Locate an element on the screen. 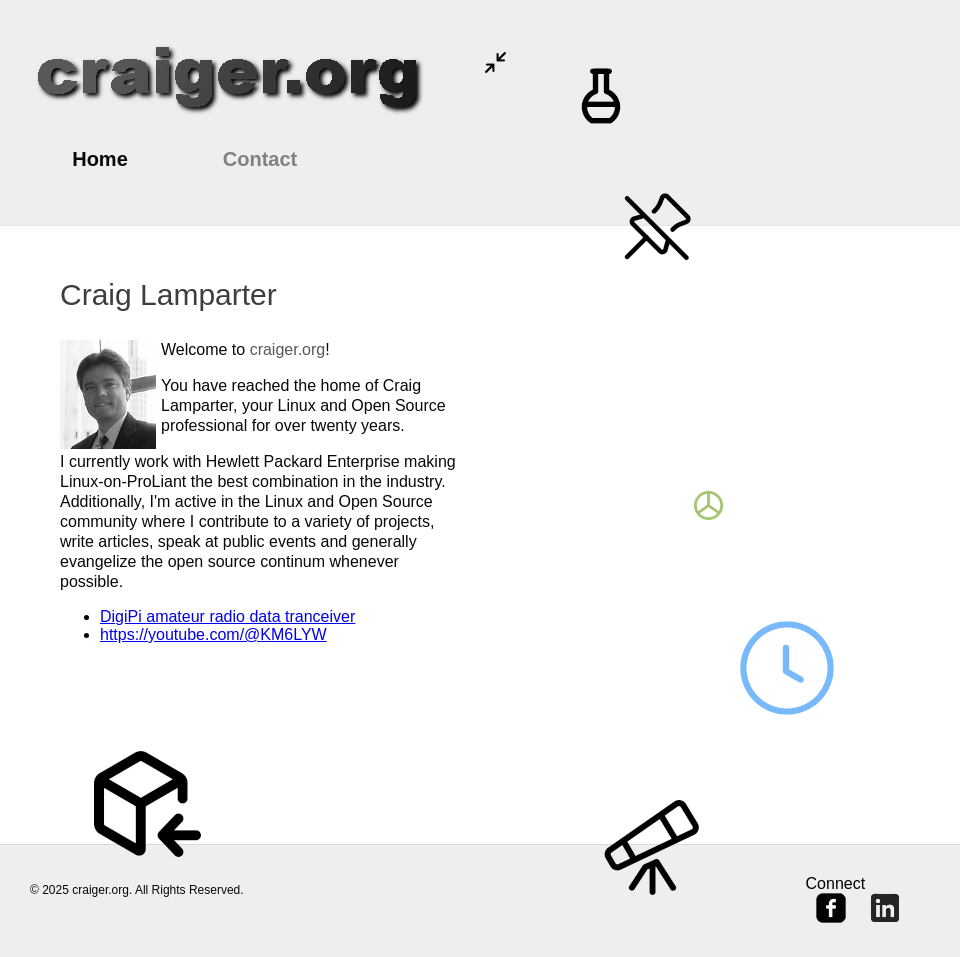 The width and height of the screenshot is (960, 957). unpin an item from your saved collection is located at coordinates (656, 228).